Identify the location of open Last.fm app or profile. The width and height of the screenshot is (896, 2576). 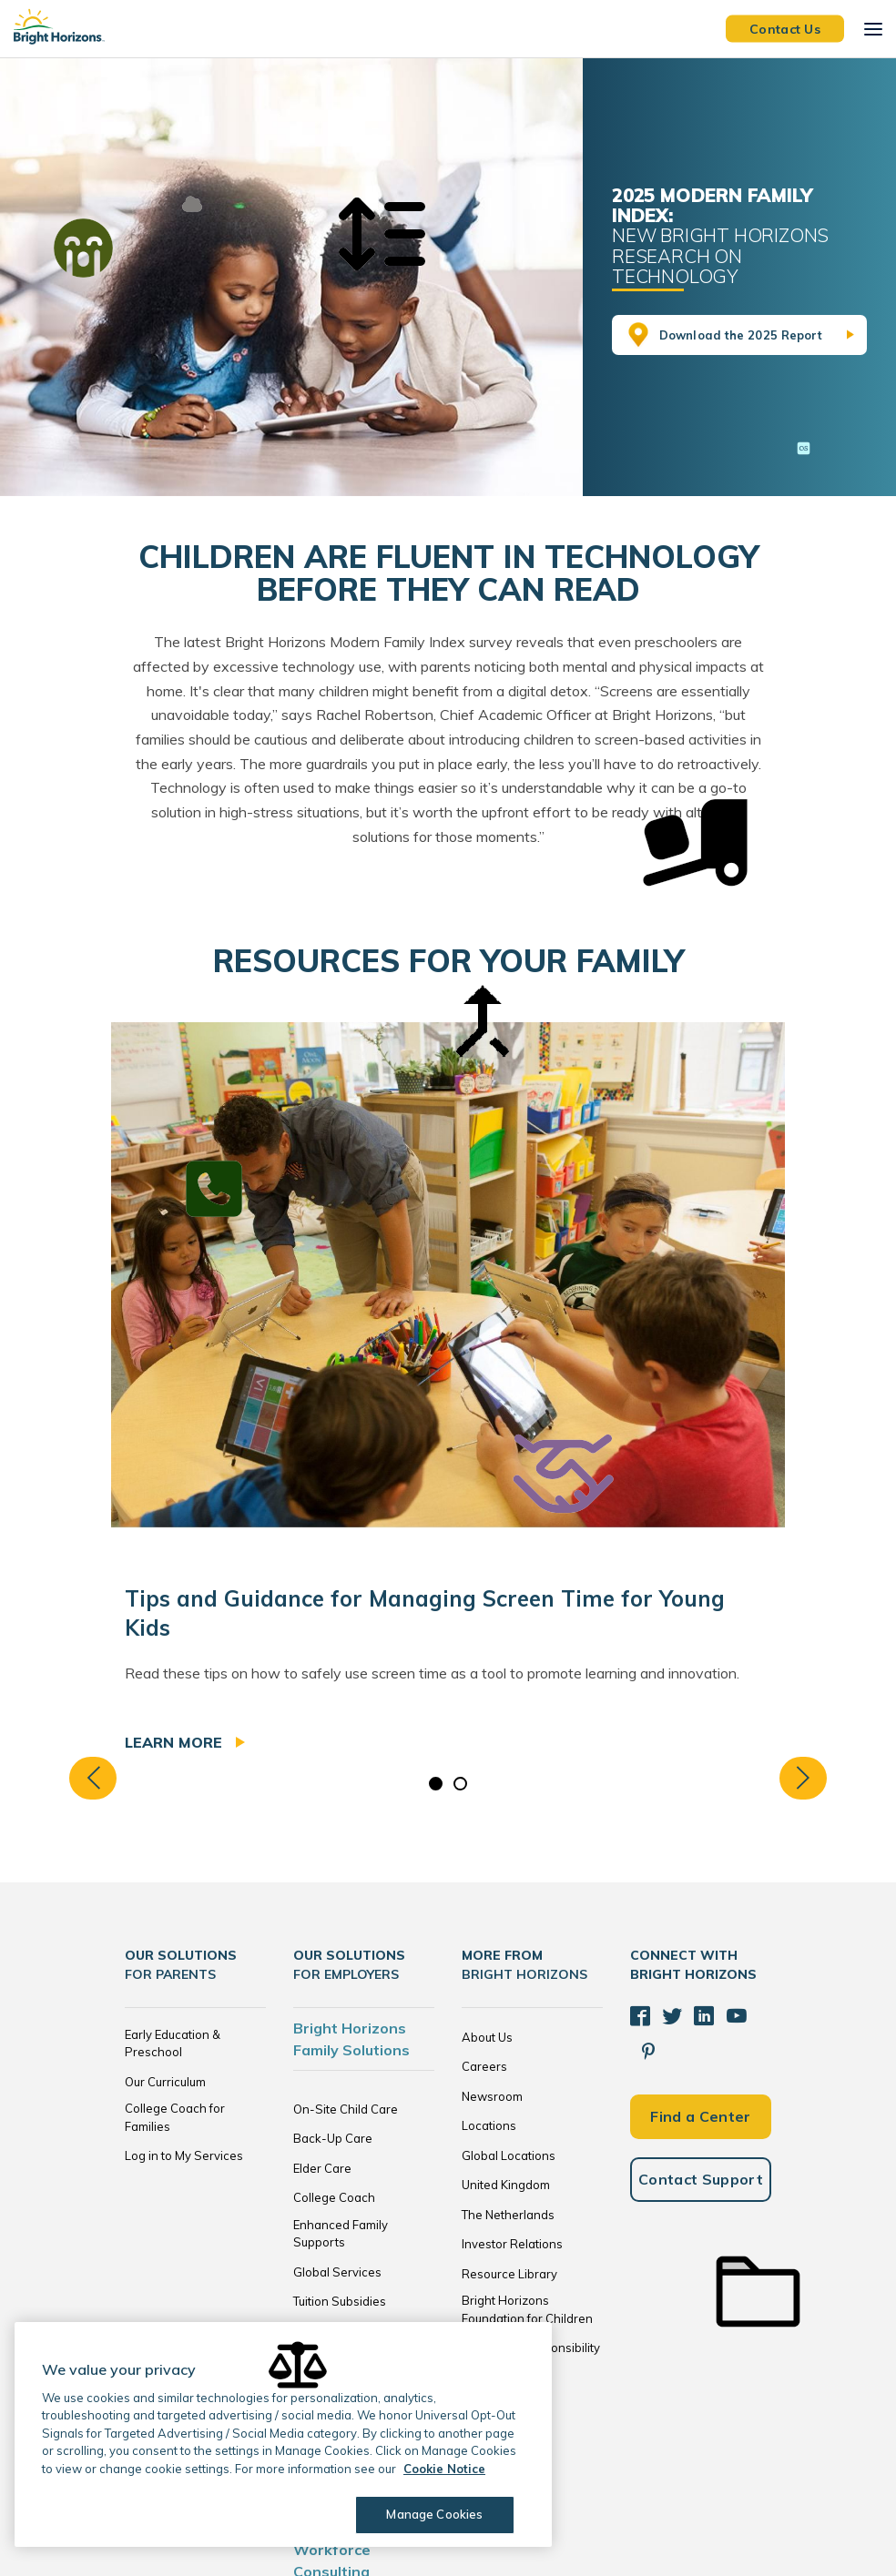
(803, 448).